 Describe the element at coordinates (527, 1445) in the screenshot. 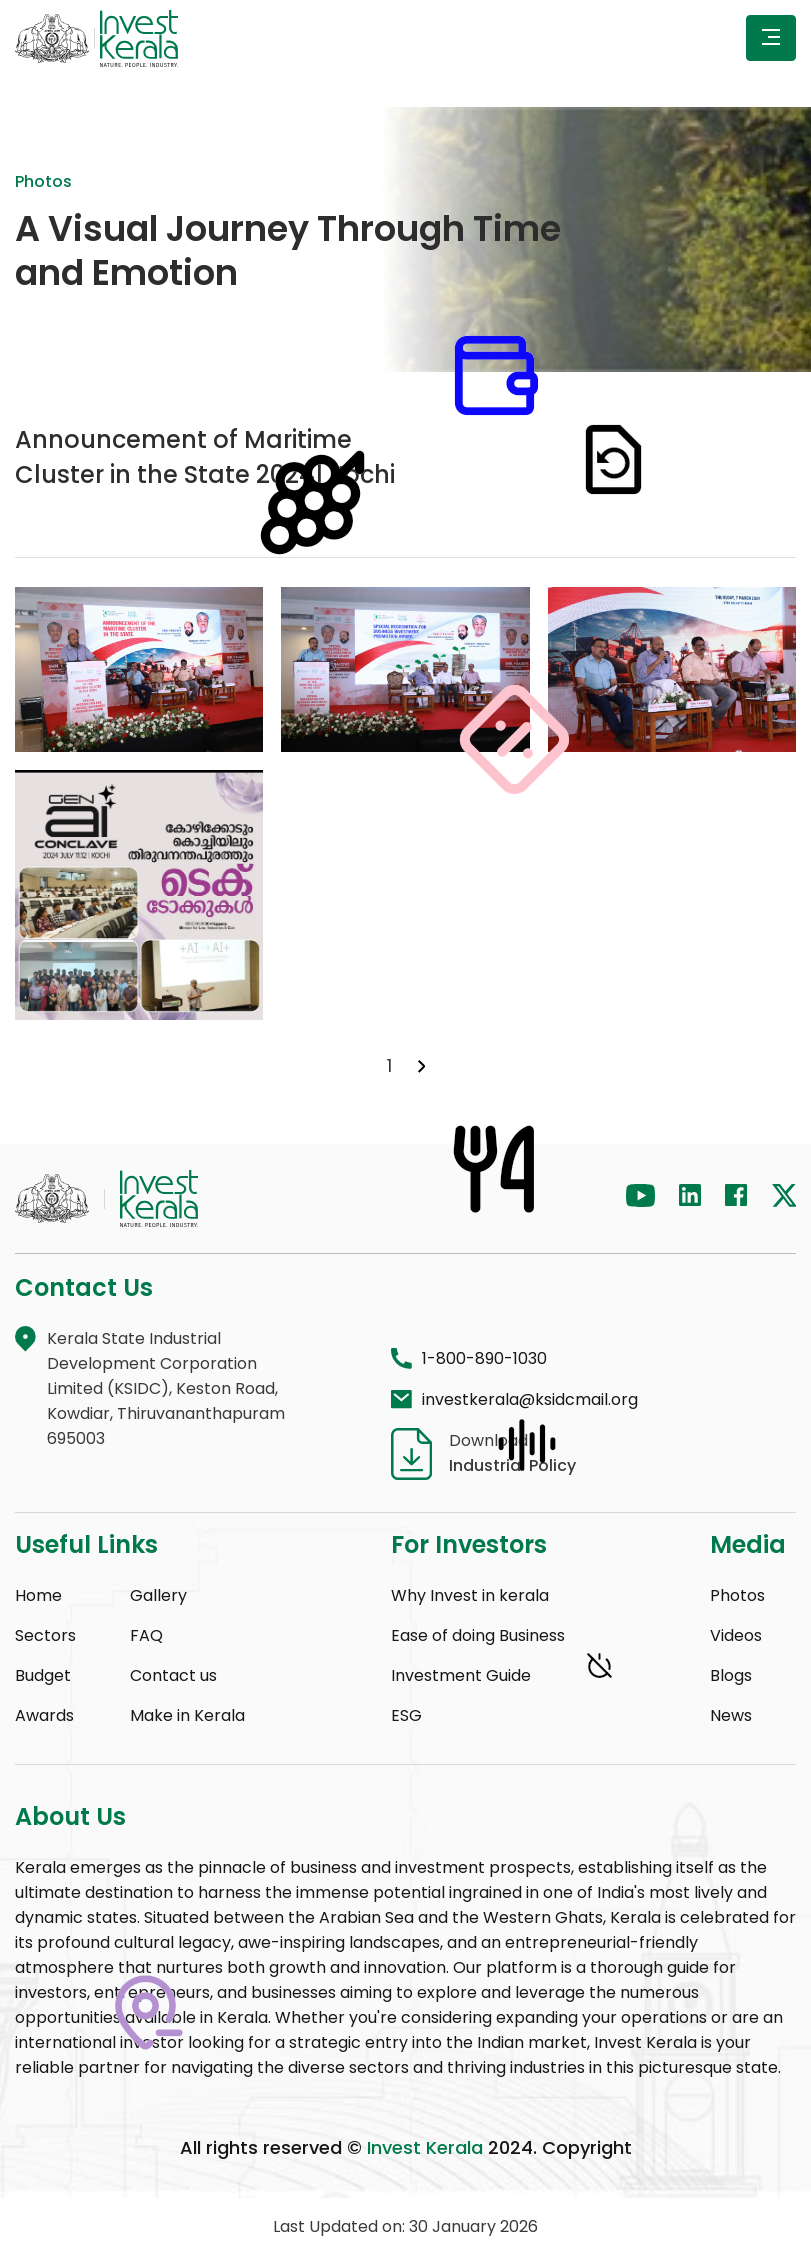

I see `audio playback or sound visualization` at that location.